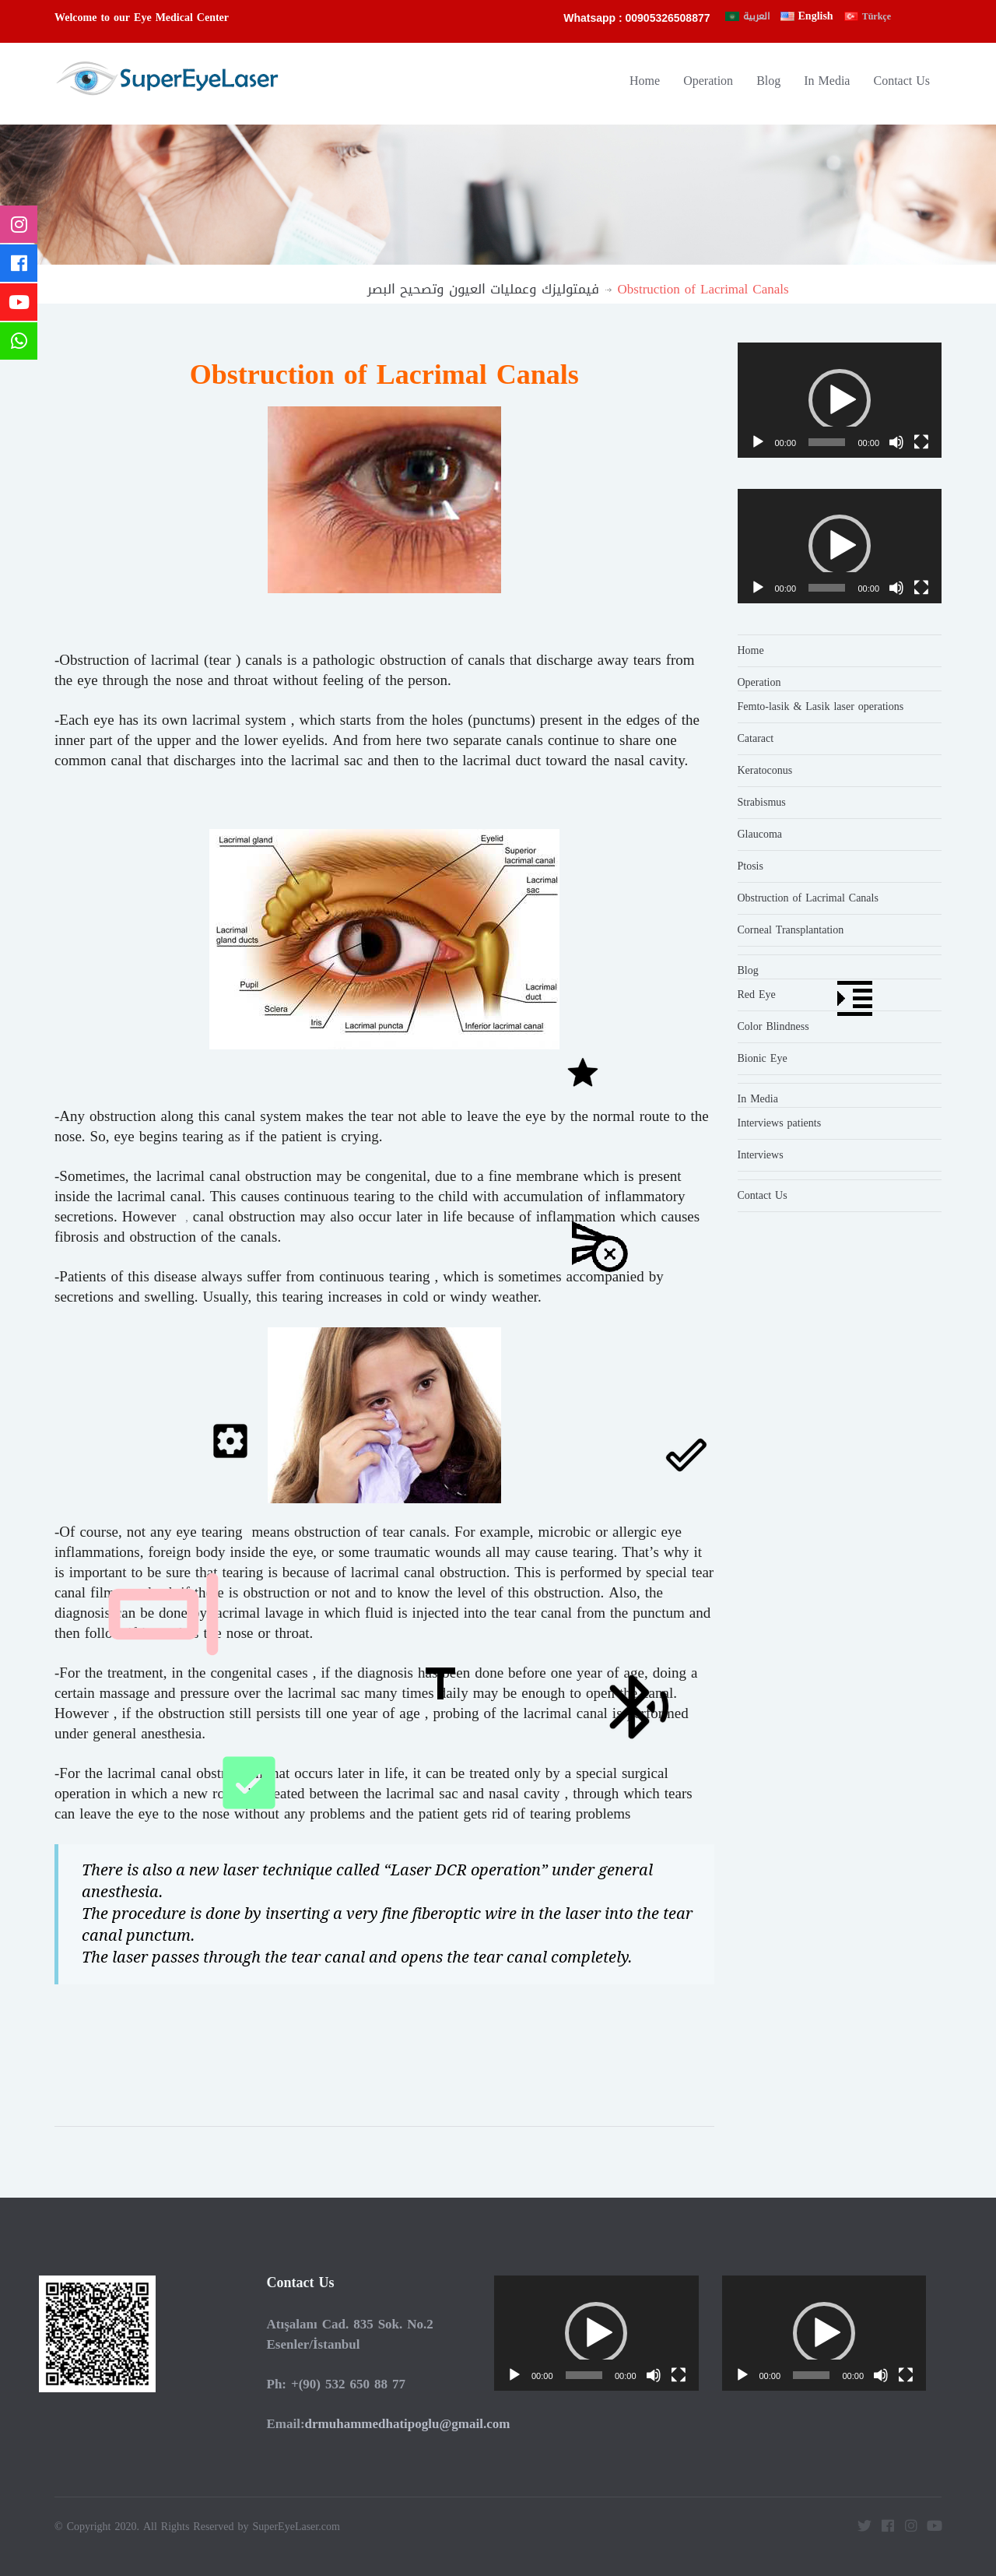 The height and width of the screenshot is (2576, 996). I want to click on add item to favorites, so click(583, 1073).